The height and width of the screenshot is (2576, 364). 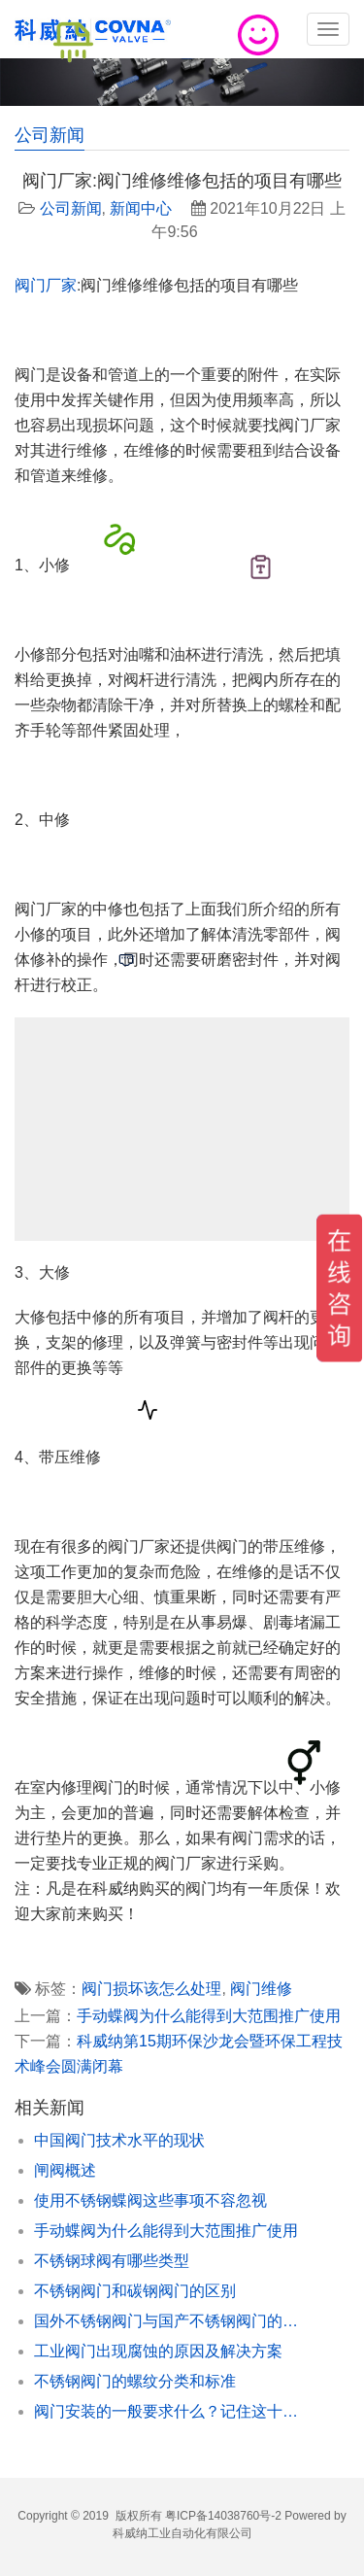 I want to click on paste as plain text, so click(x=260, y=567).